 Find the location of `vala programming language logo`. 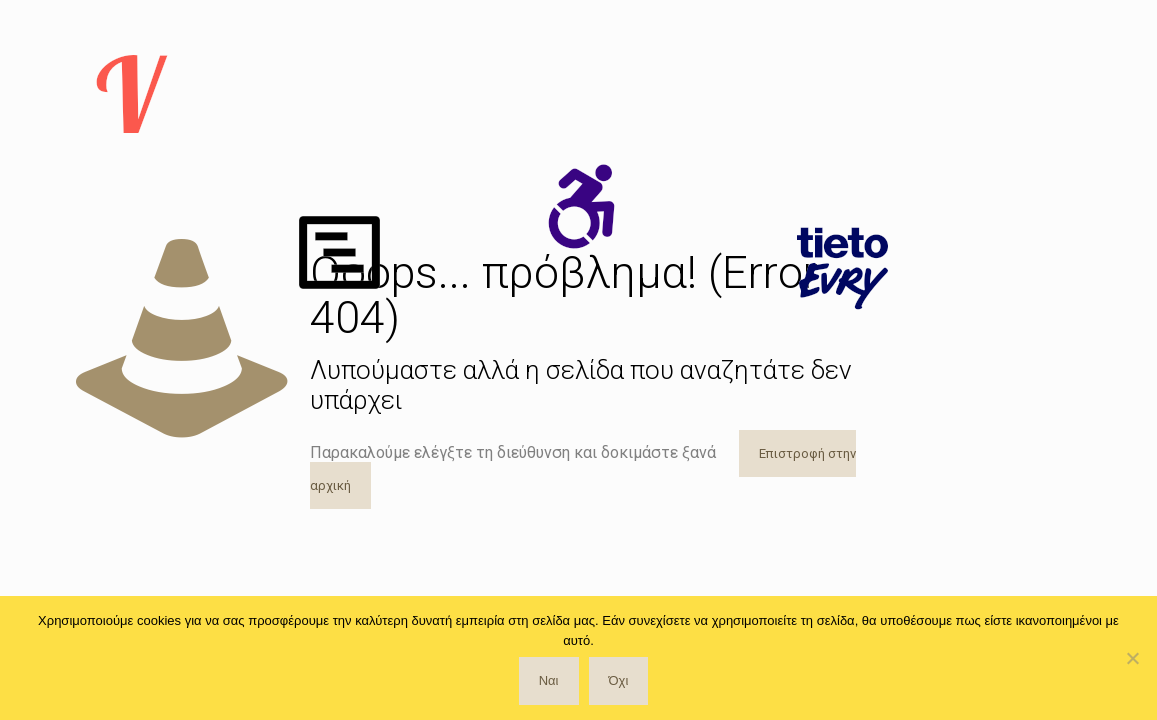

vala programming language logo is located at coordinates (132, 94).